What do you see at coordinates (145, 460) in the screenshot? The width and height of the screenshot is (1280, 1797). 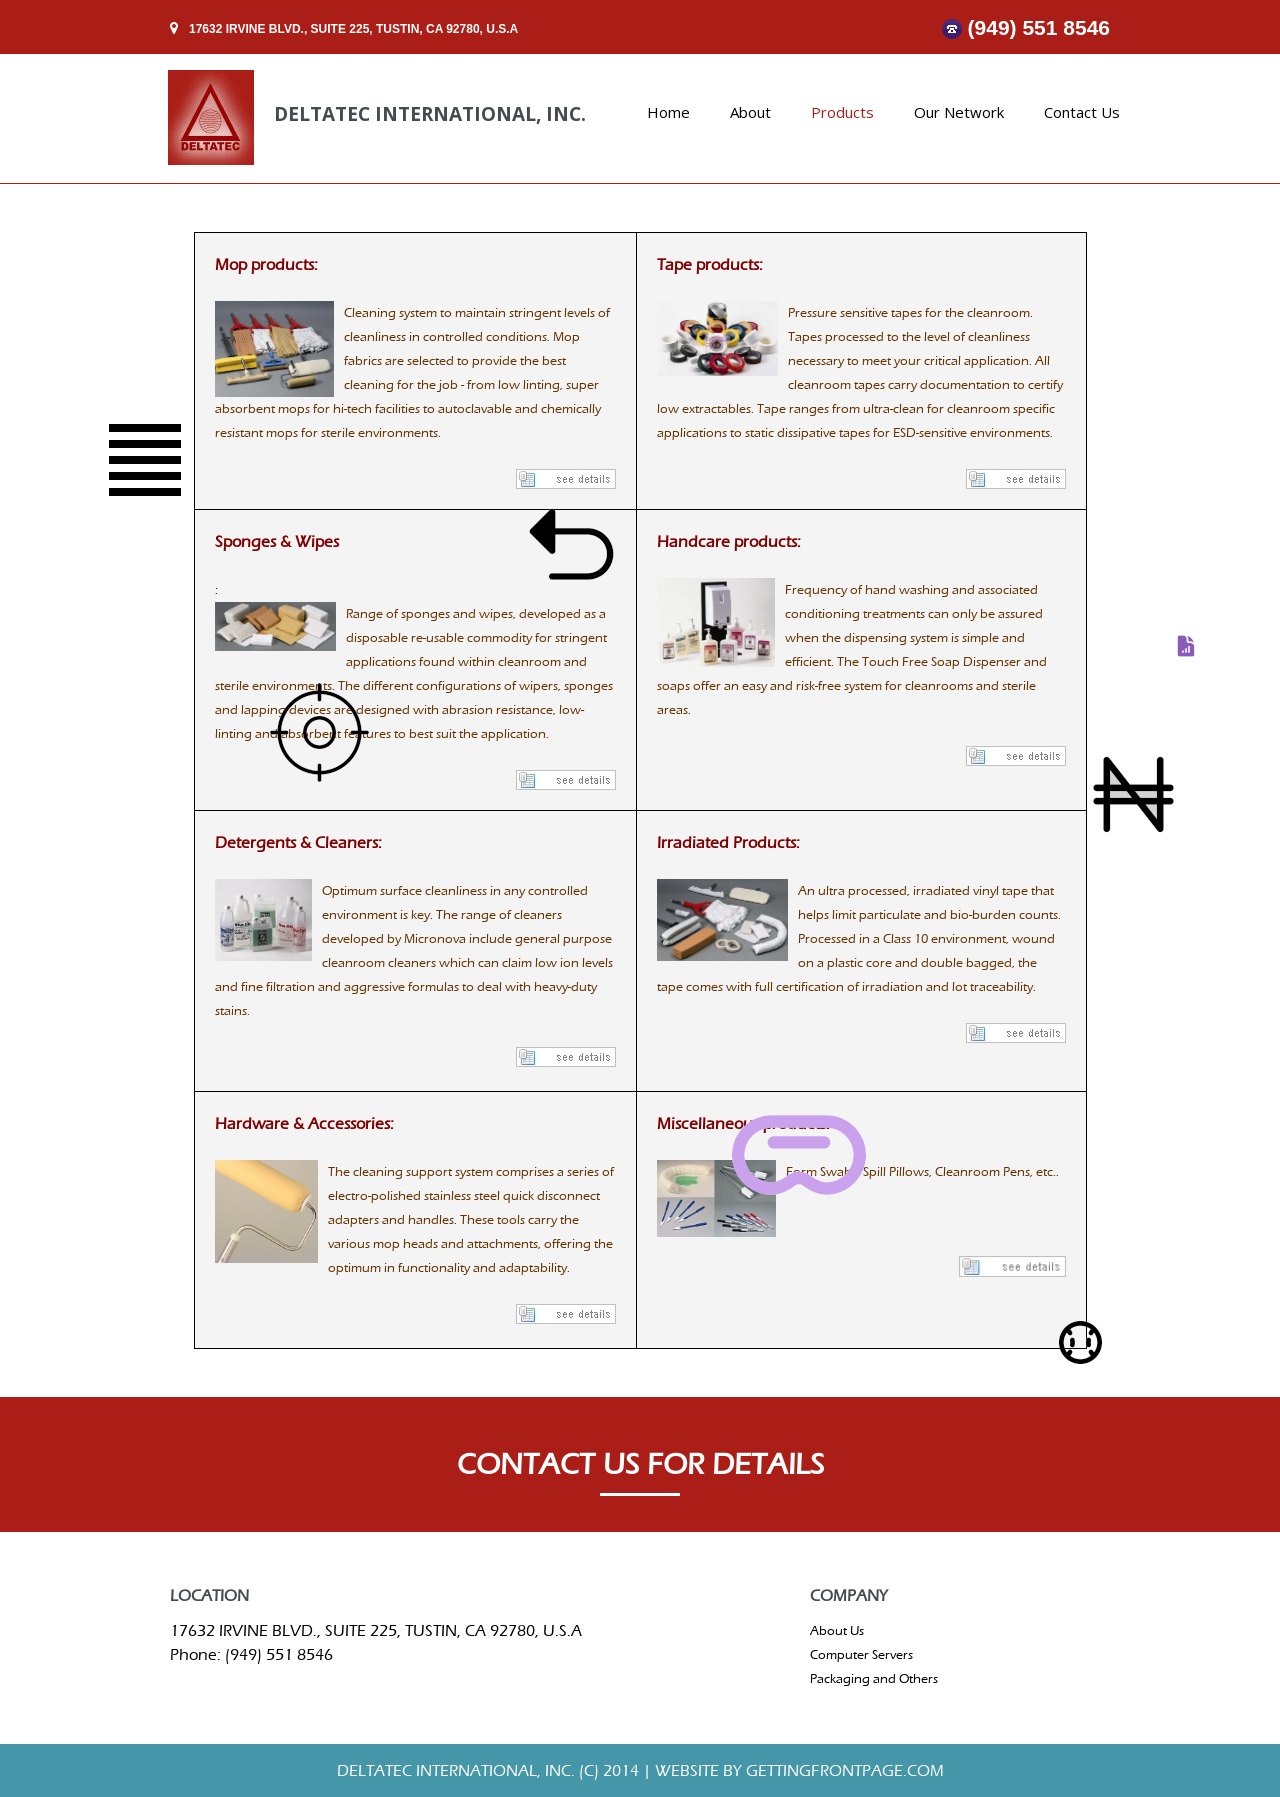 I see `justify text alignment` at bounding box center [145, 460].